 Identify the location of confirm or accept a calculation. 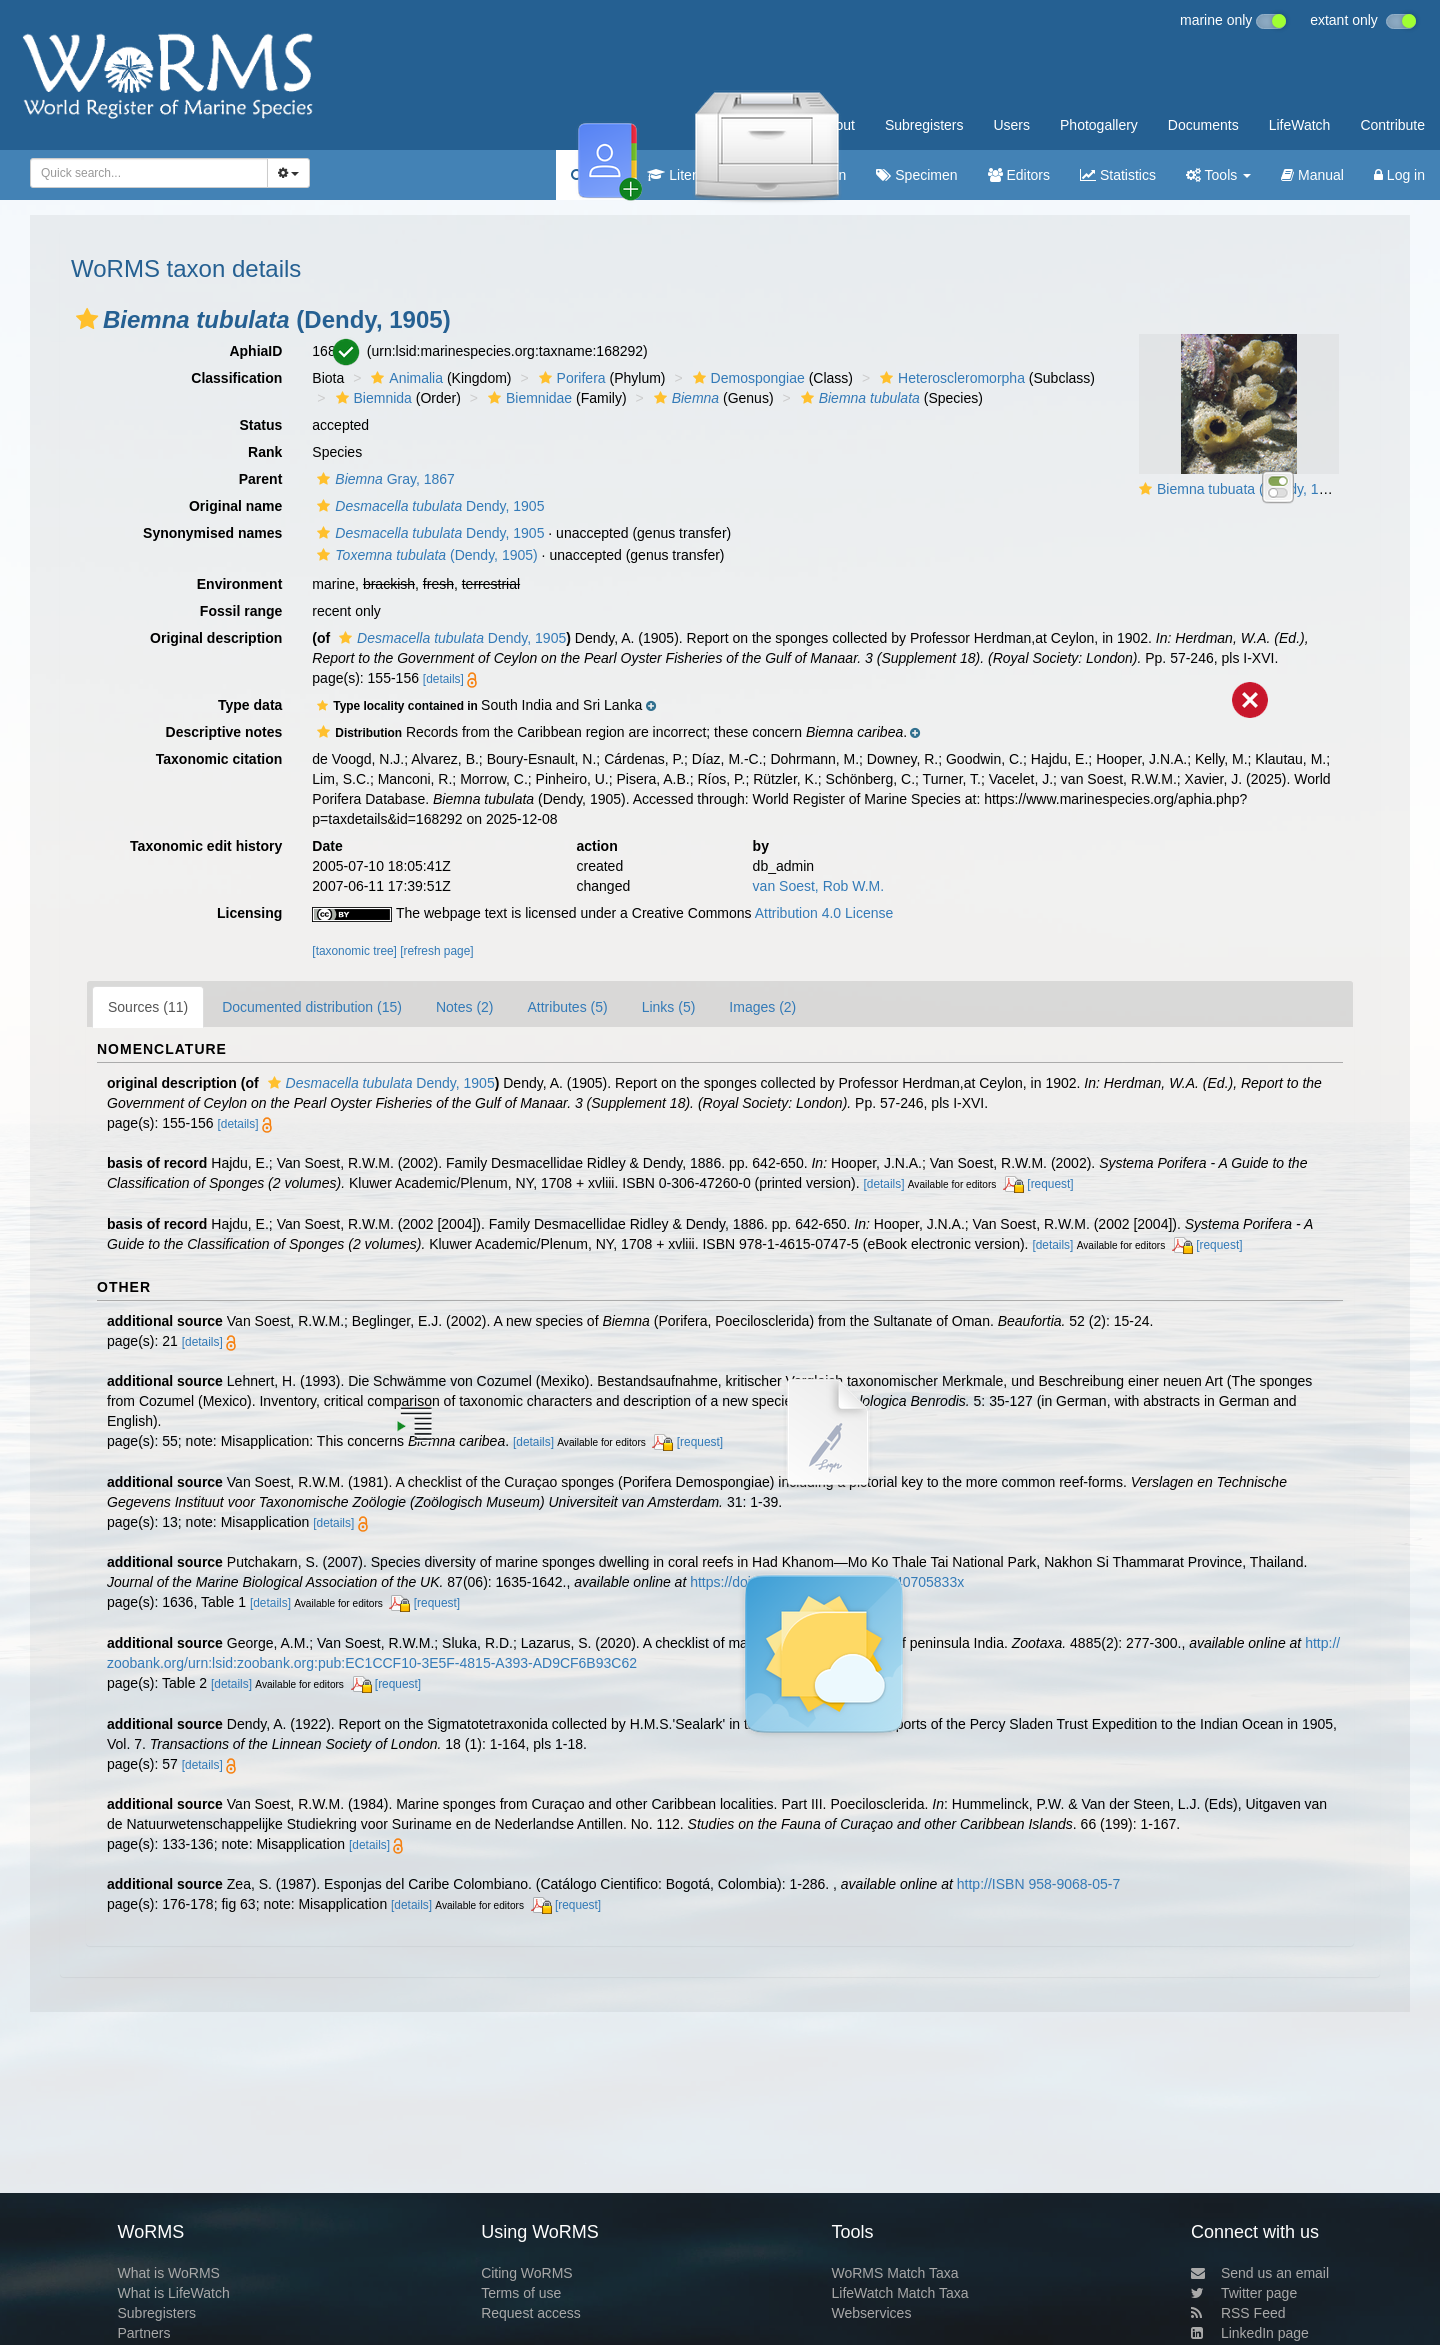
(346, 352).